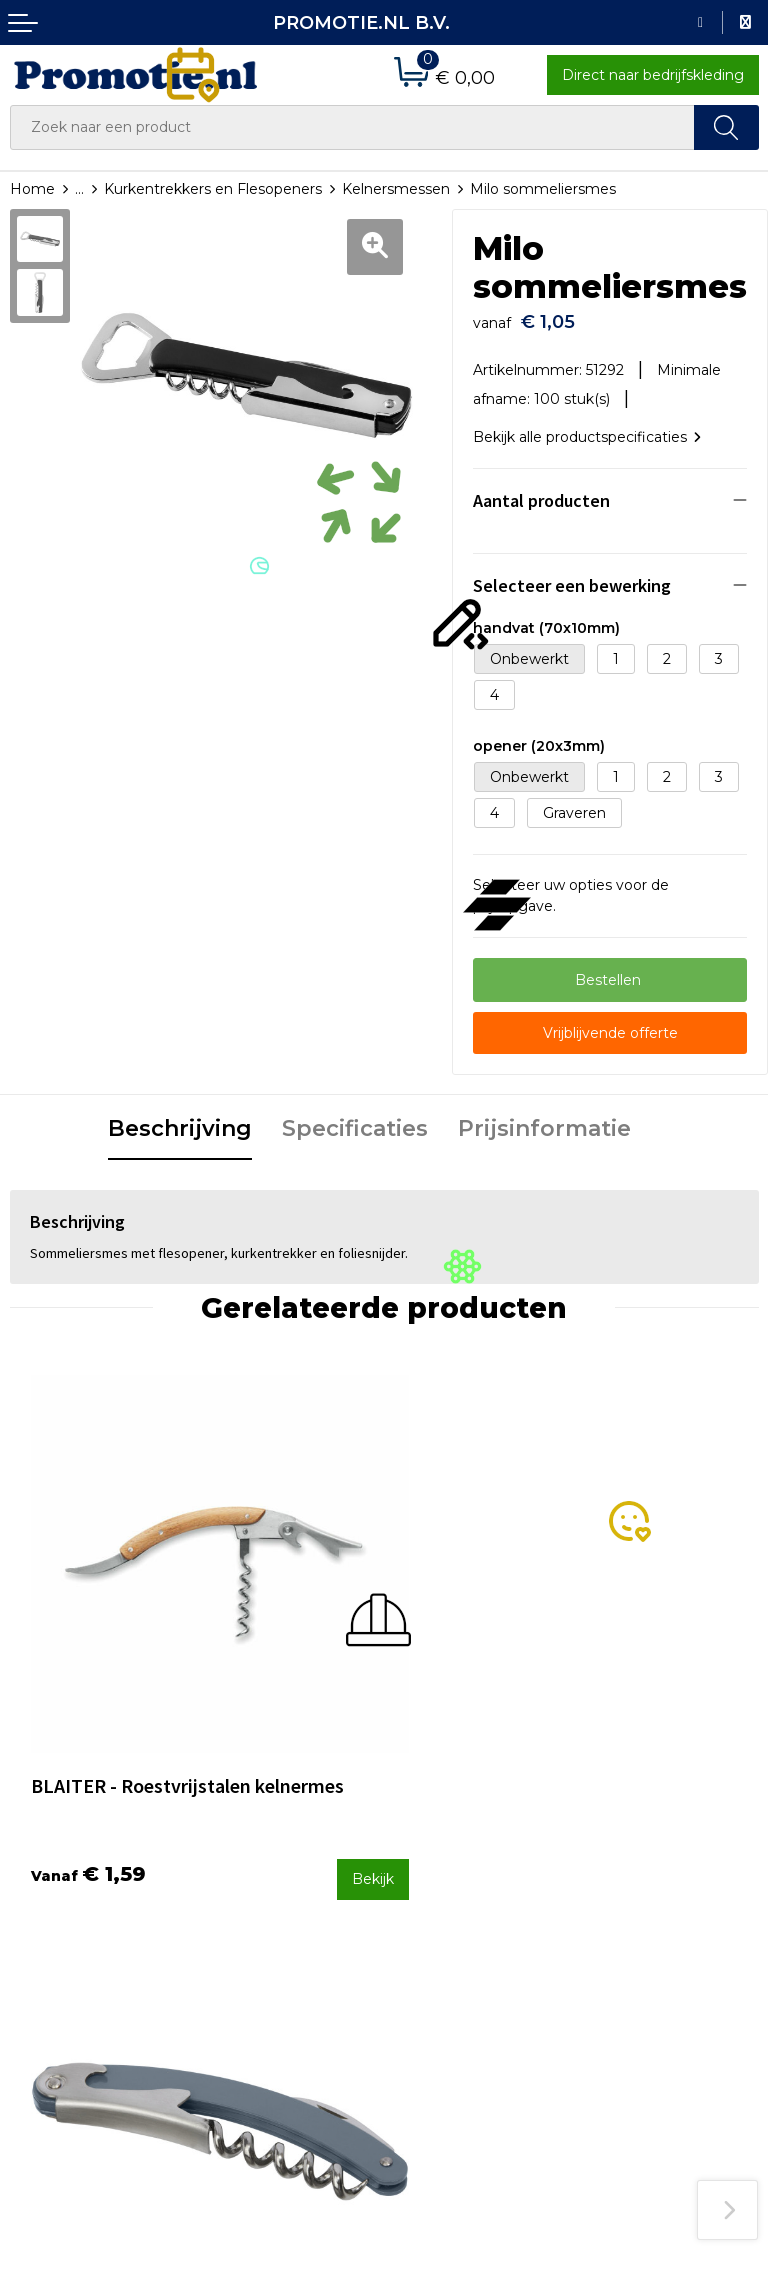 The width and height of the screenshot is (768, 2291). I want to click on access safety or protective gear settings, so click(259, 565).